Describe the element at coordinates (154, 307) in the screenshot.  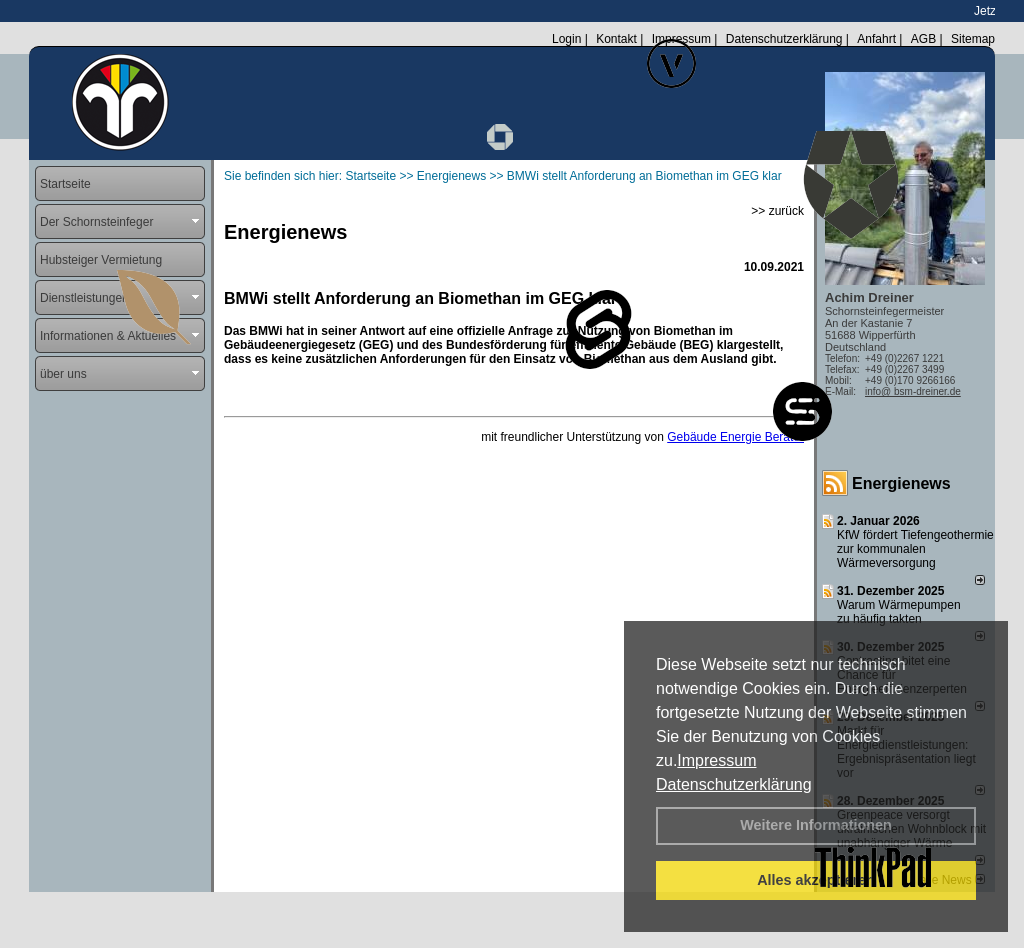
I see `envira gallery logo` at that location.